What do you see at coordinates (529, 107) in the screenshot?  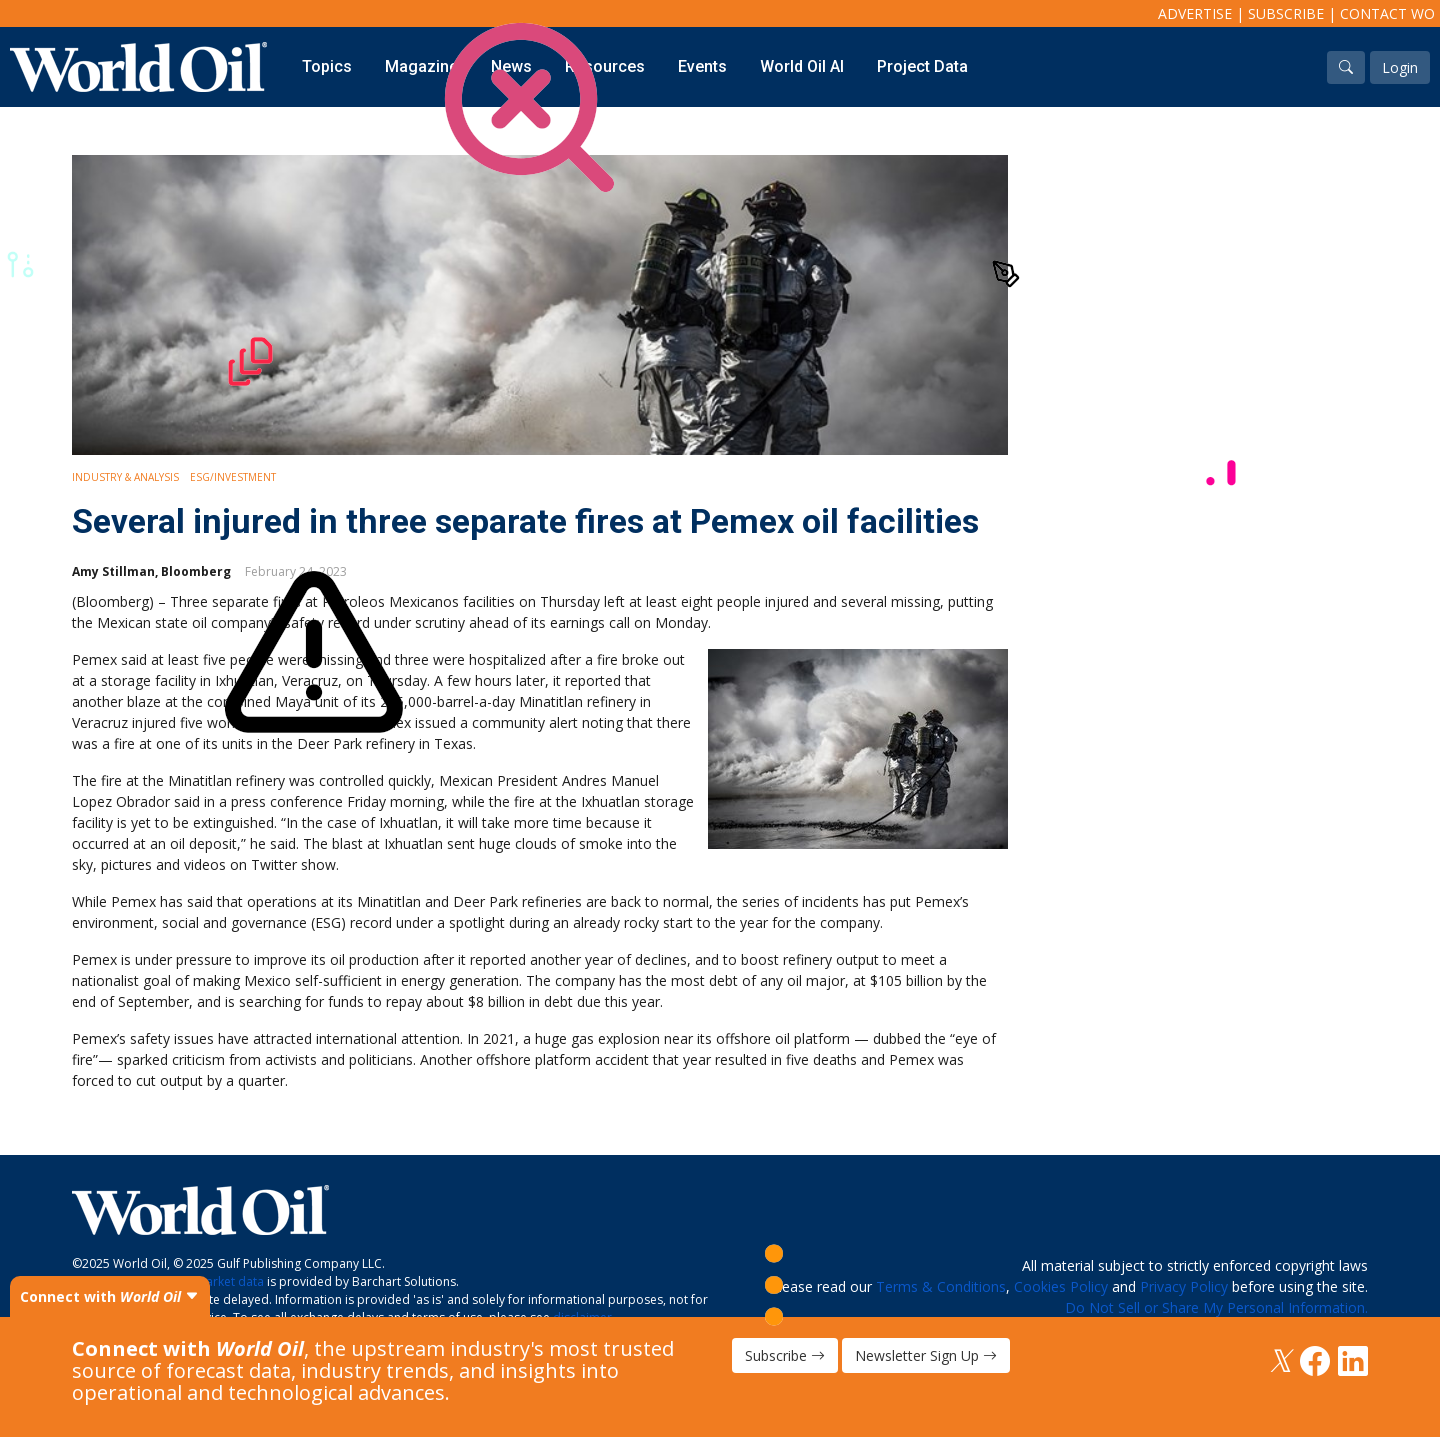 I see `clear search query` at bounding box center [529, 107].